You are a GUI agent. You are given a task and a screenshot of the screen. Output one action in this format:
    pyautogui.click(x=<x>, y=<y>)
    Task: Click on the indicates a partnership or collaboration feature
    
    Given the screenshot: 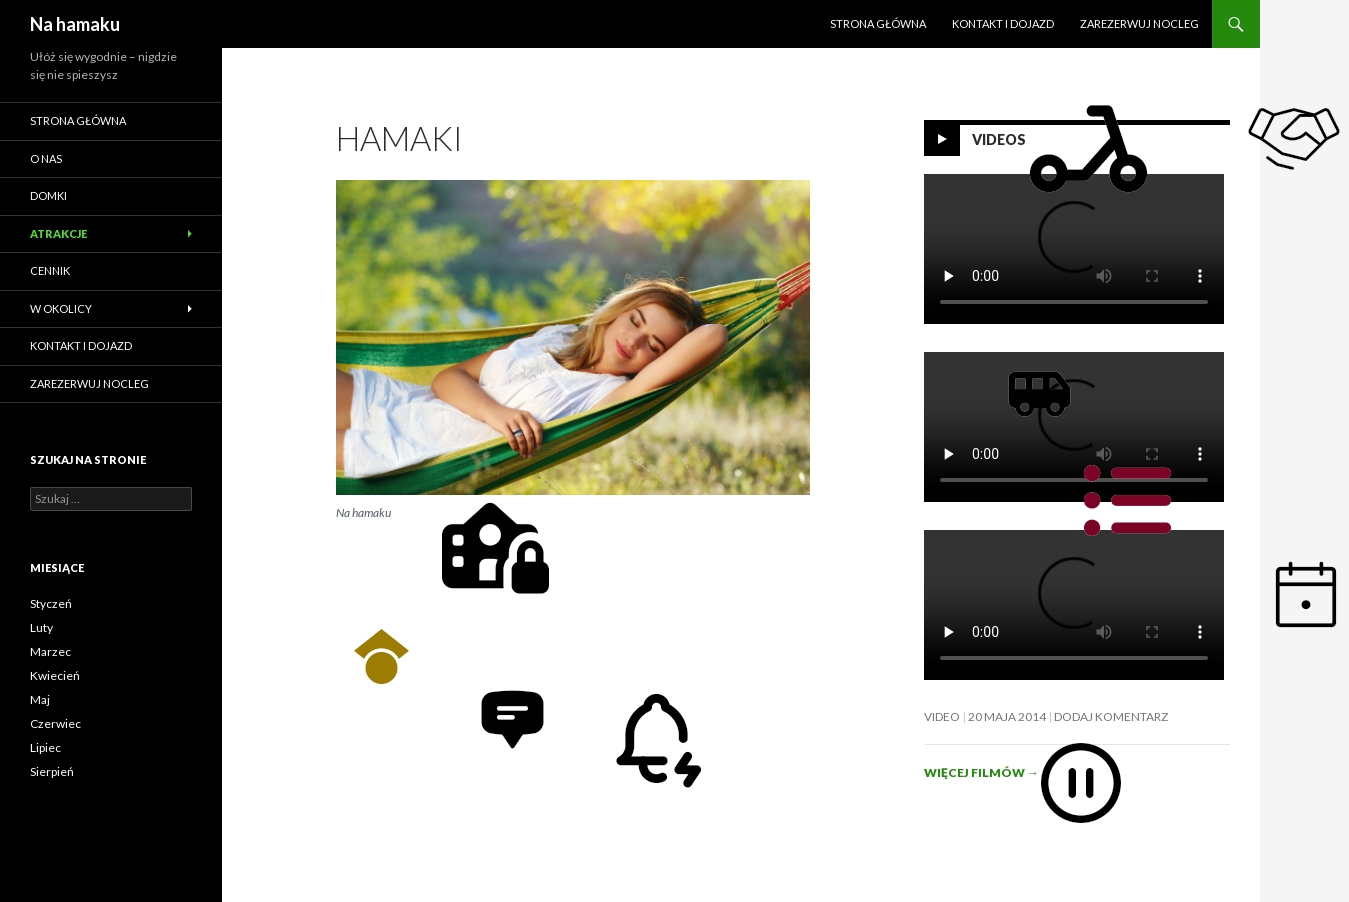 What is the action you would take?
    pyautogui.click(x=1294, y=136)
    